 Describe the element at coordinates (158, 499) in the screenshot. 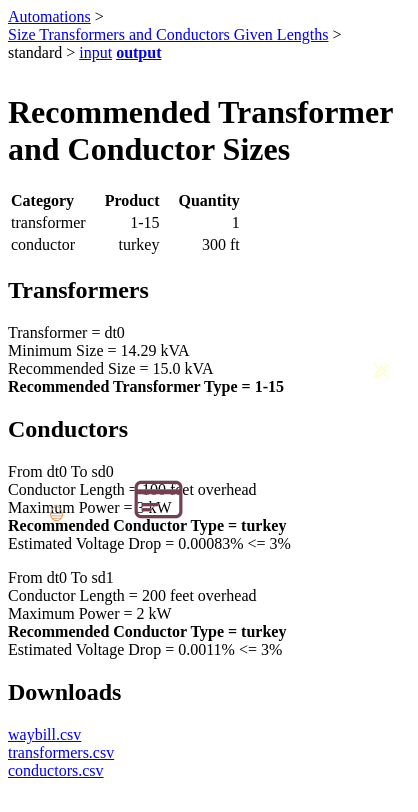

I see `manage payment methods` at that location.